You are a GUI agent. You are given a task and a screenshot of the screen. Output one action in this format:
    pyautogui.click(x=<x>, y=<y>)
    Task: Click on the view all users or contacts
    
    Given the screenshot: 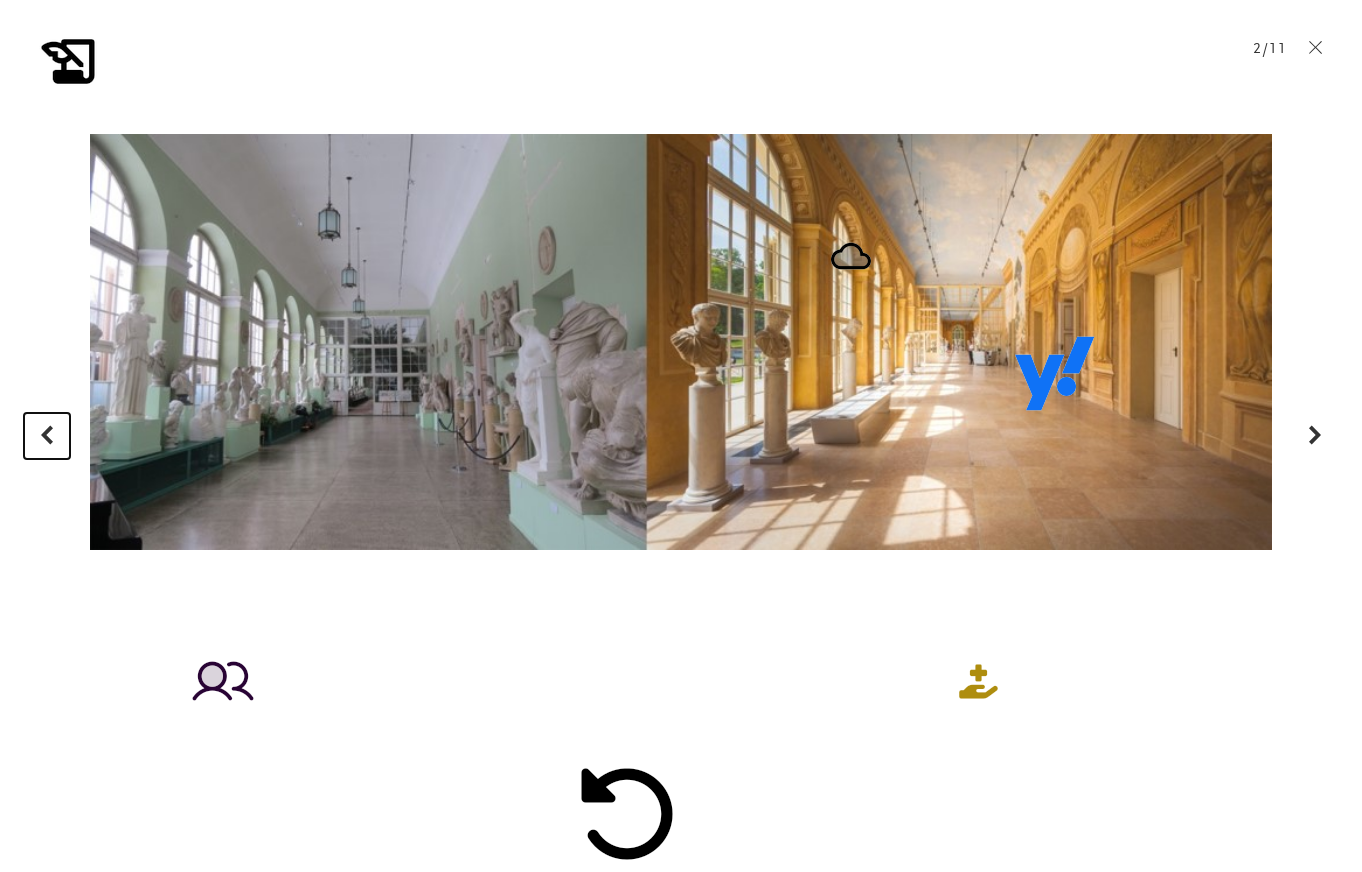 What is the action you would take?
    pyautogui.click(x=223, y=681)
    